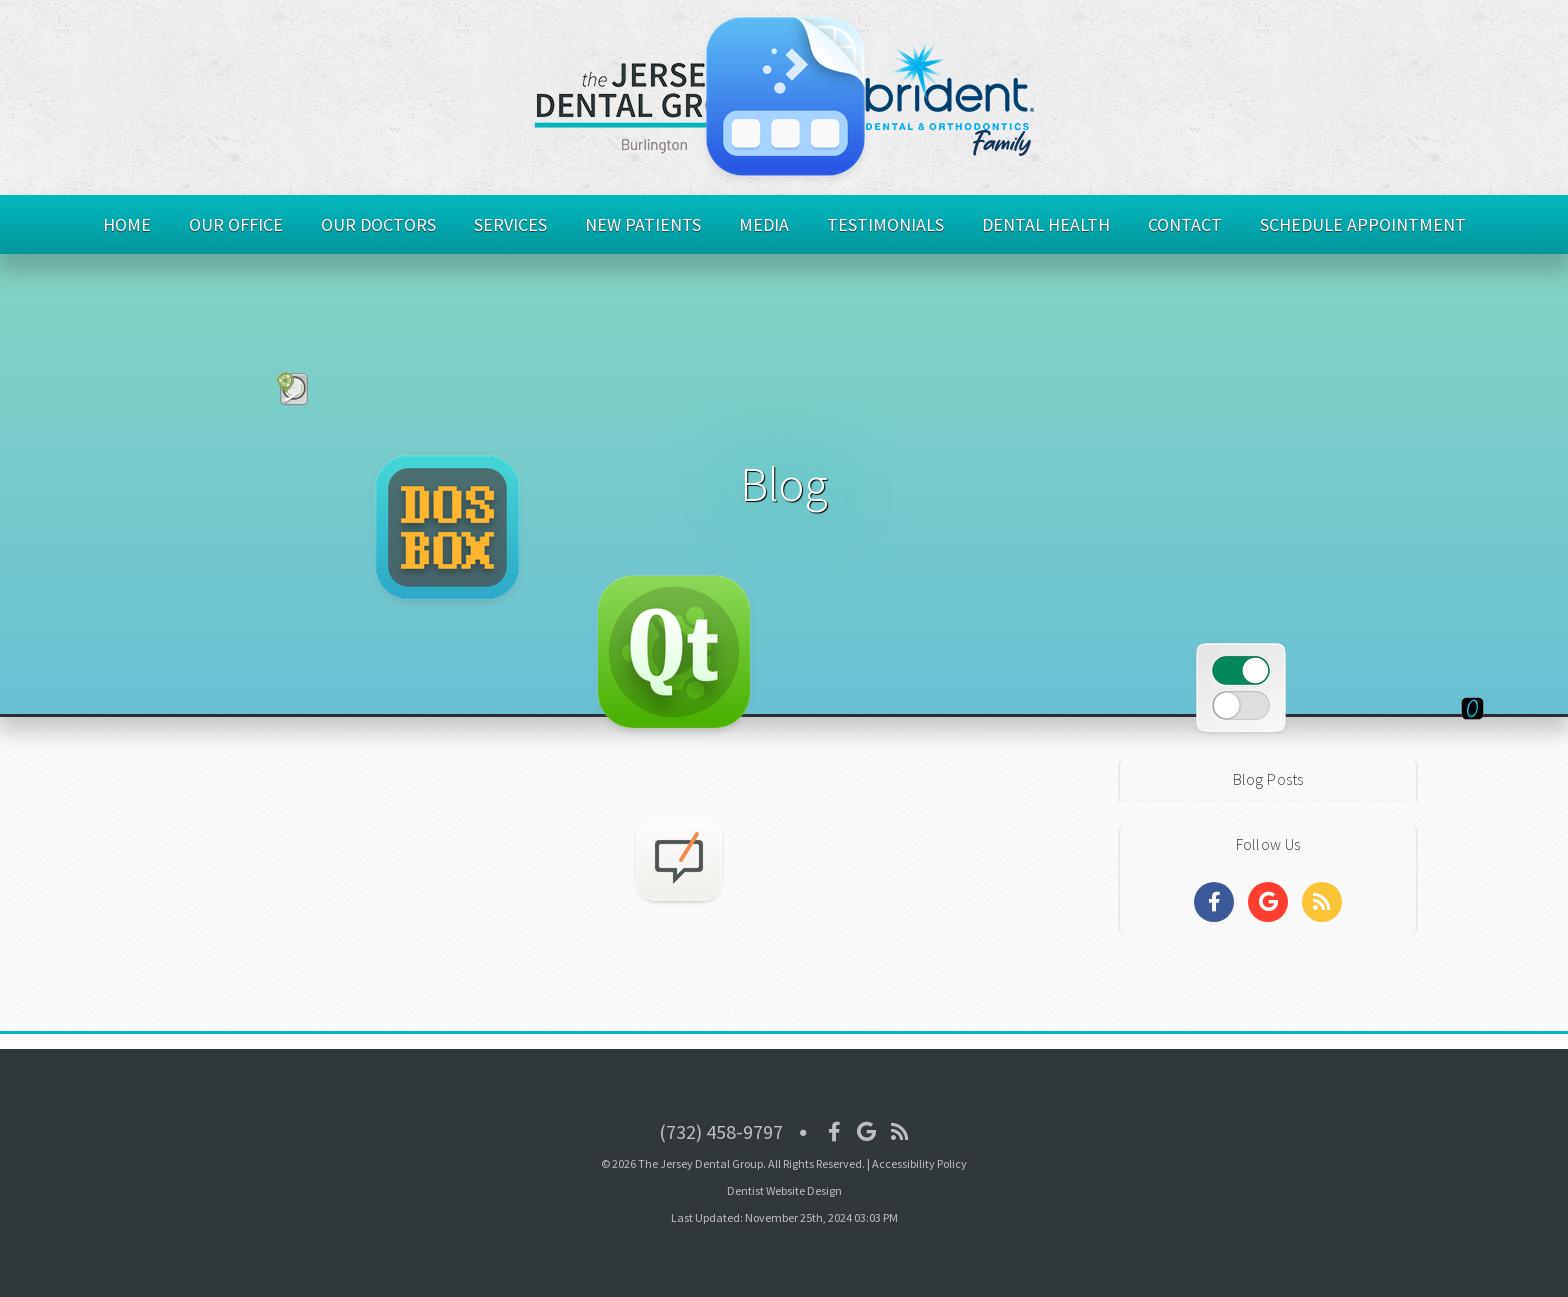  What do you see at coordinates (679, 858) in the screenshot?
I see `open openboard app` at bounding box center [679, 858].